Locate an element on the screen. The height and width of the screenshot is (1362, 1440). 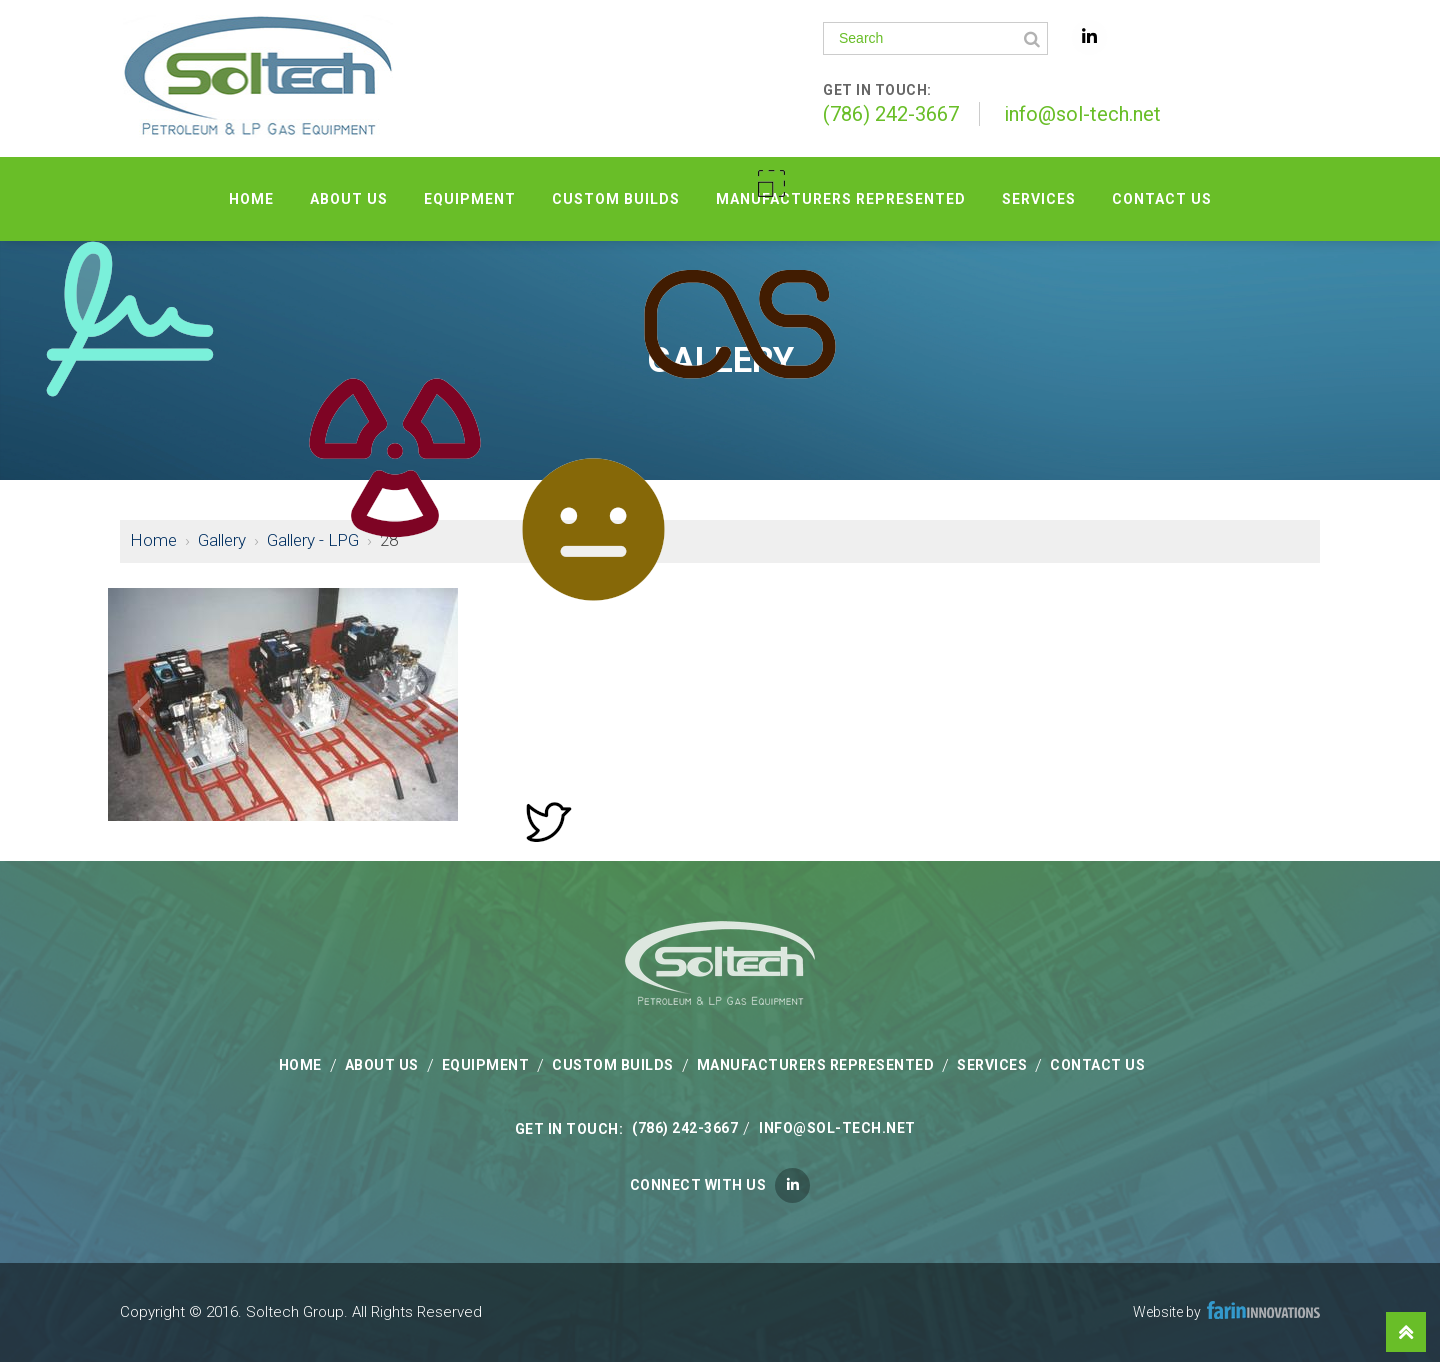
rate experience as neutral or average is located at coordinates (593, 529).